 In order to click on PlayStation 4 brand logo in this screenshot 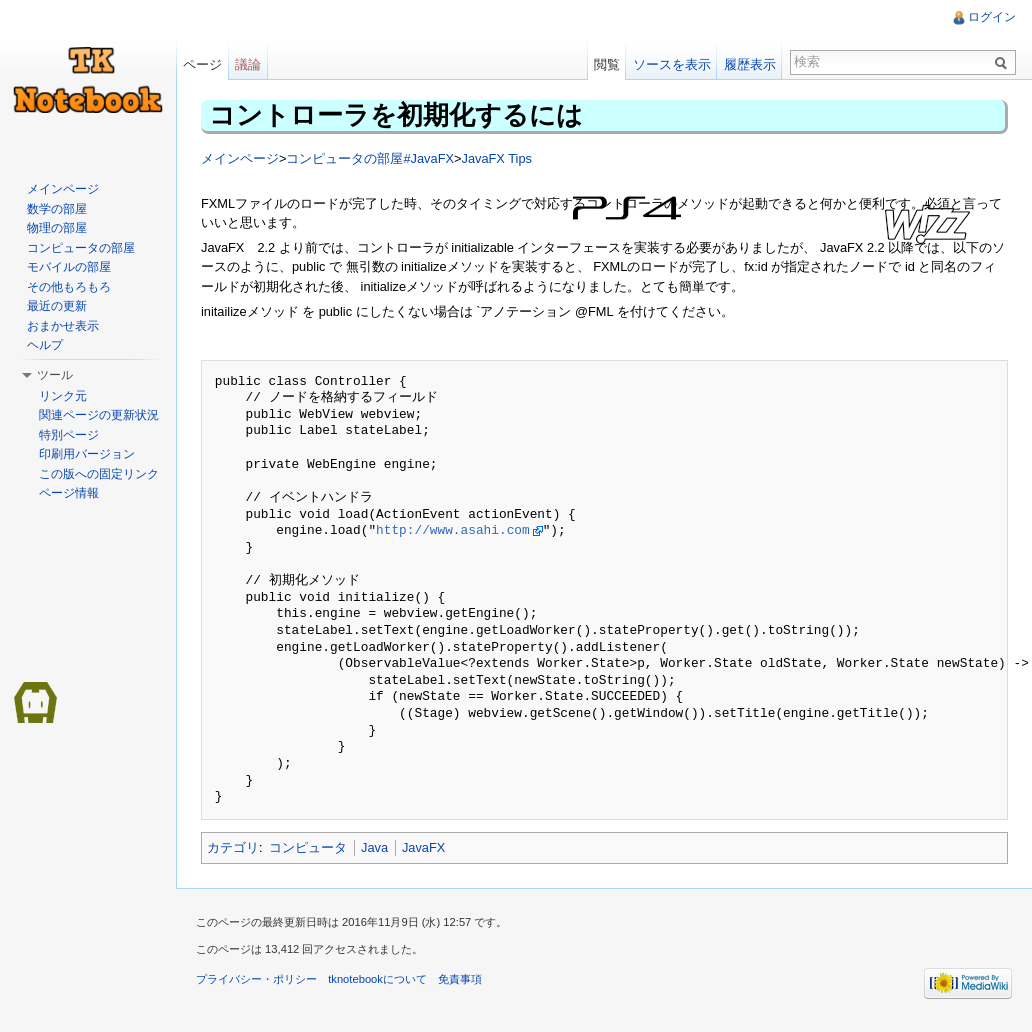, I will do `click(627, 208)`.